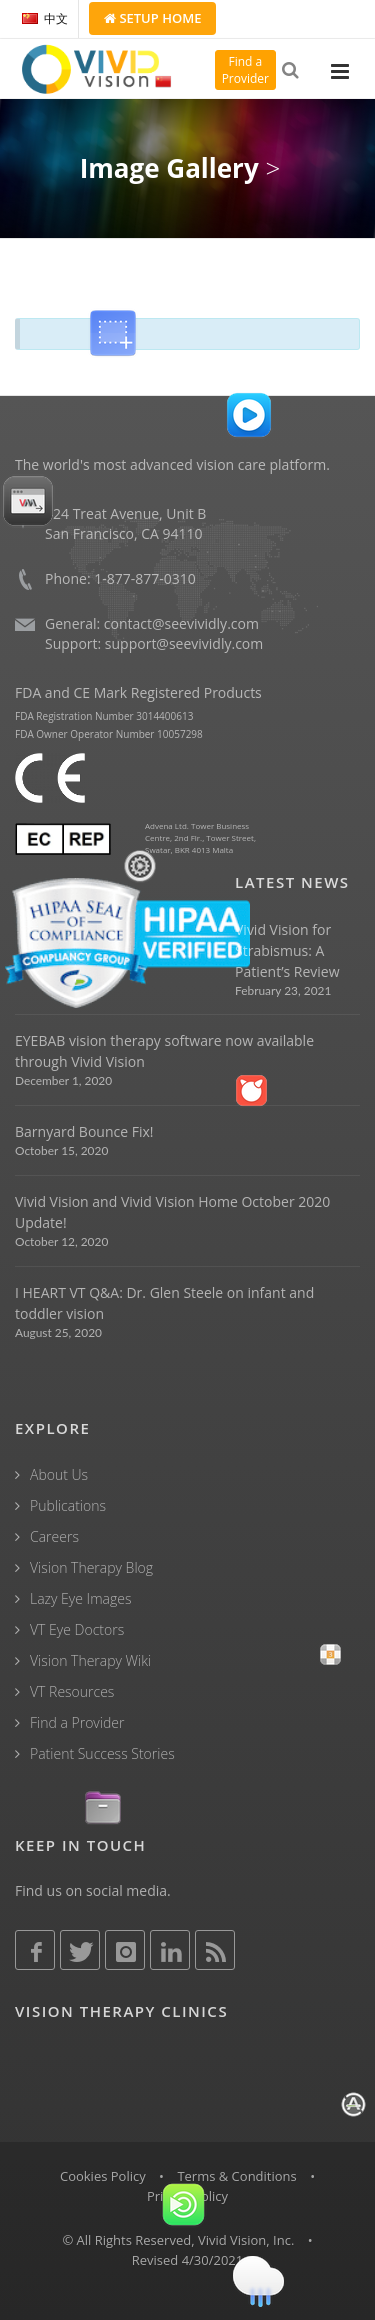  I want to click on open the file manager, so click(103, 1807).